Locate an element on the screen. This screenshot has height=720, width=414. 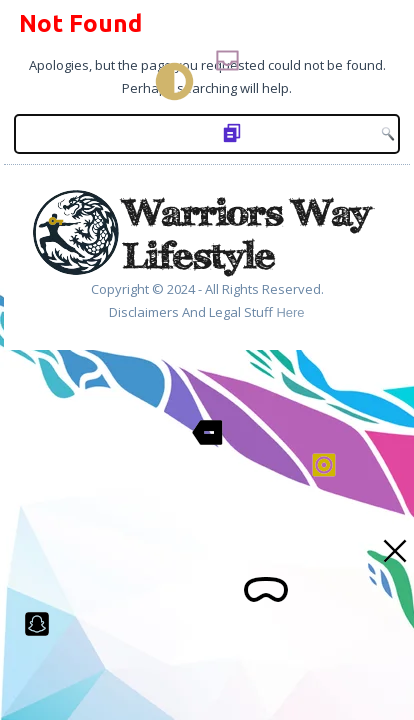
open Snapchat app is located at coordinates (37, 624).